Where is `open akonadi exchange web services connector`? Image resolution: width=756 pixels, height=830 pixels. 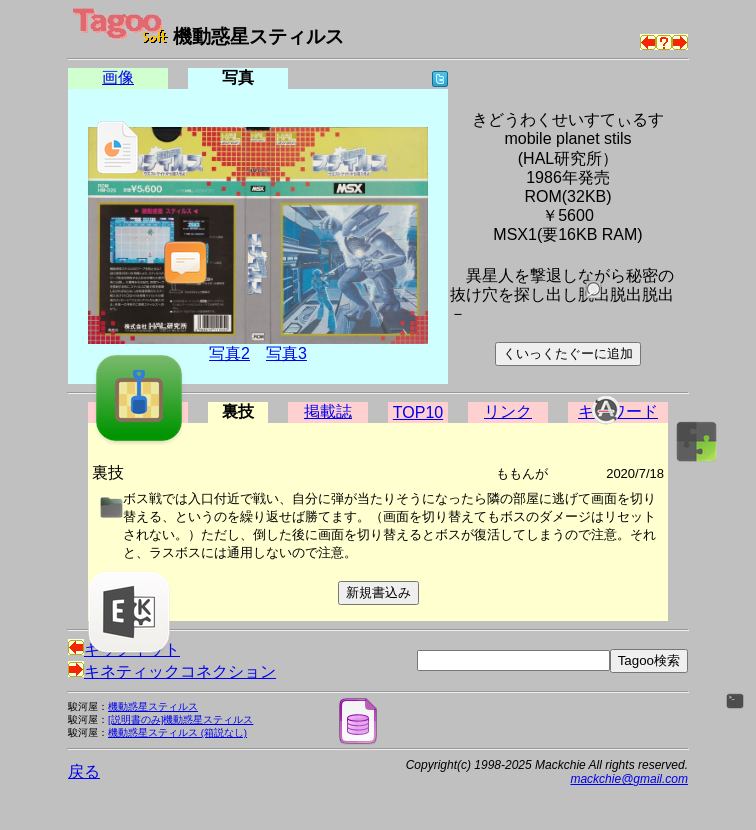
open akonadi exchange web services connector is located at coordinates (129, 612).